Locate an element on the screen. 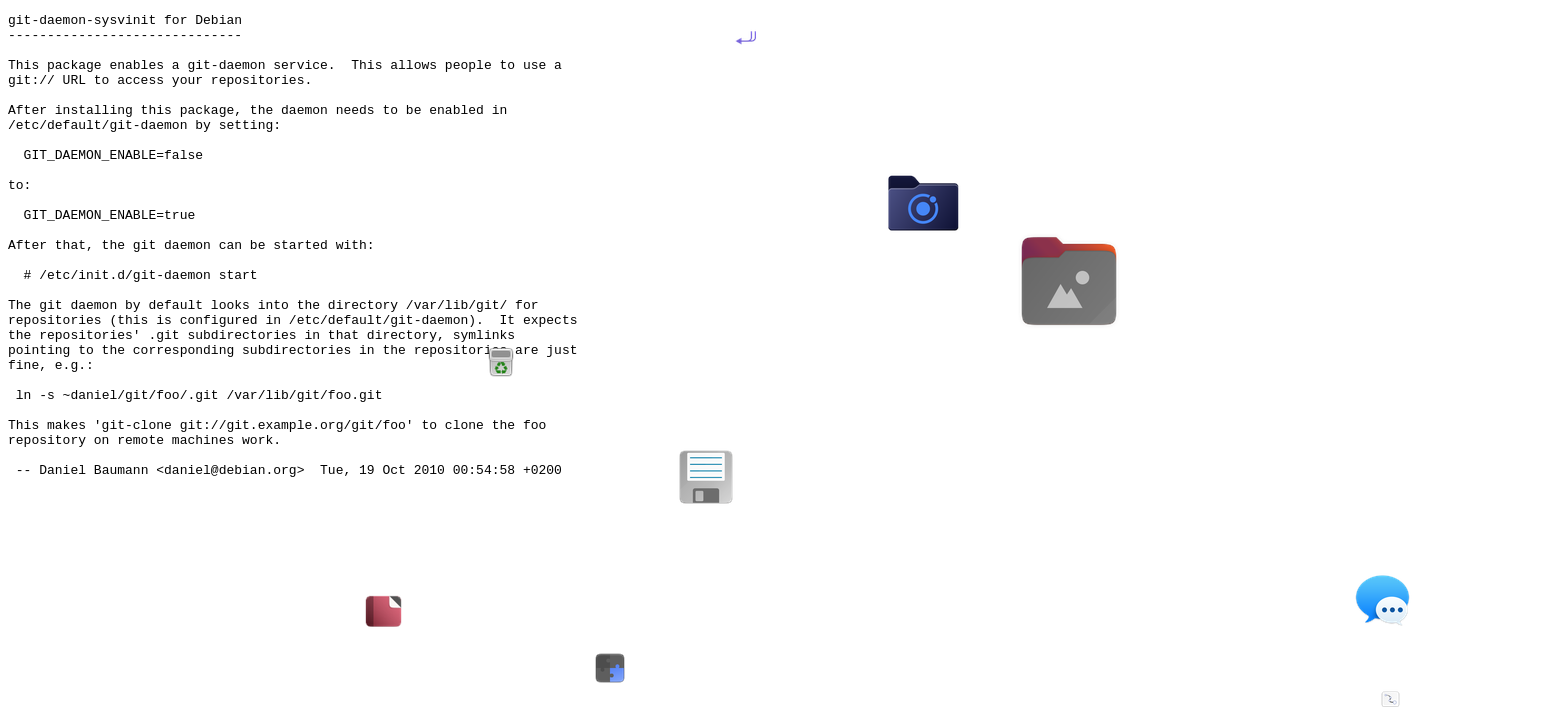 The image size is (1568, 720). open ionic framework project folder is located at coordinates (923, 205).